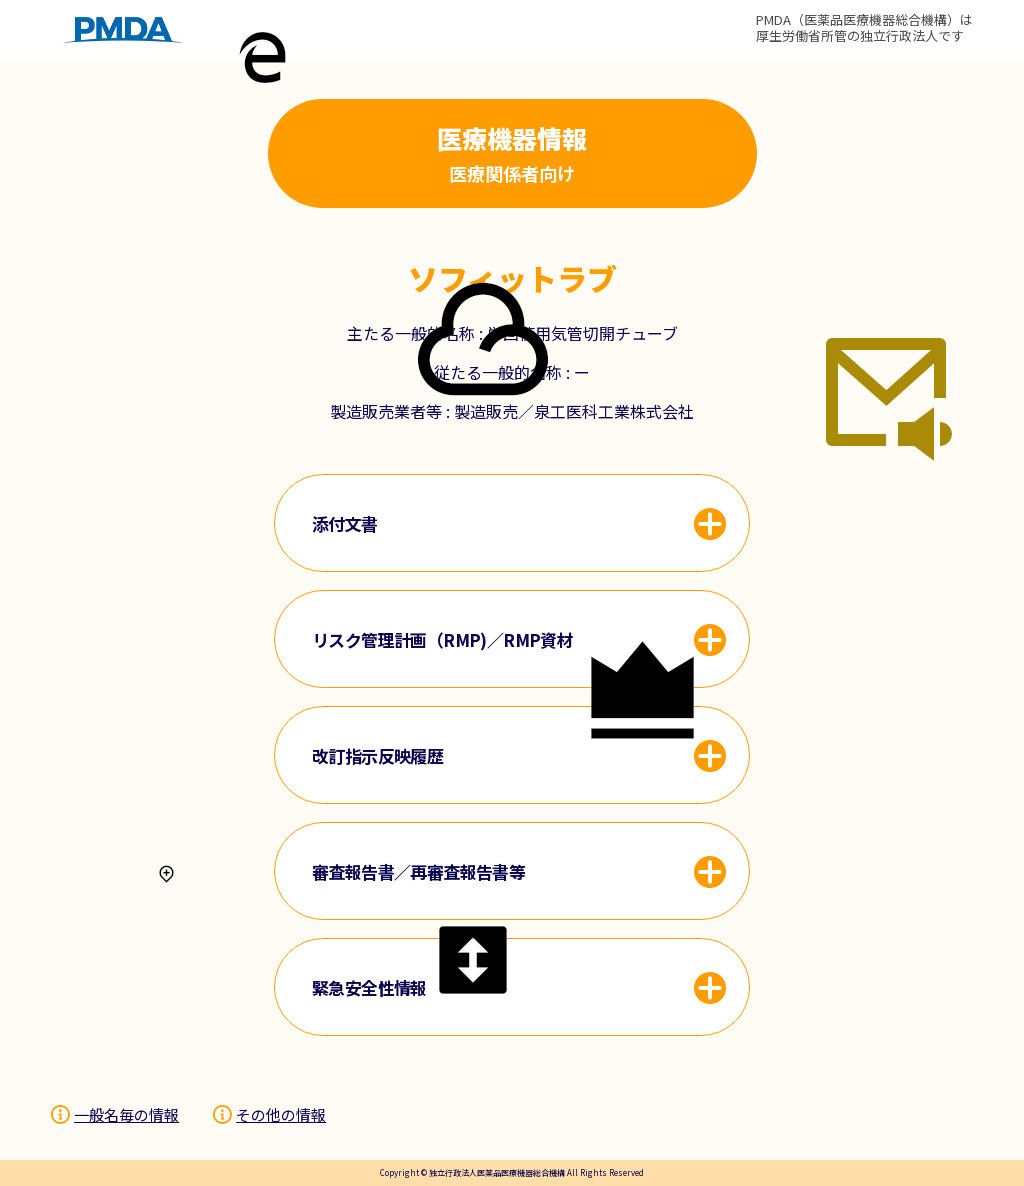 This screenshot has width=1024, height=1186. Describe the element at coordinates (262, 57) in the screenshot. I see `open microsoft edge browser` at that location.